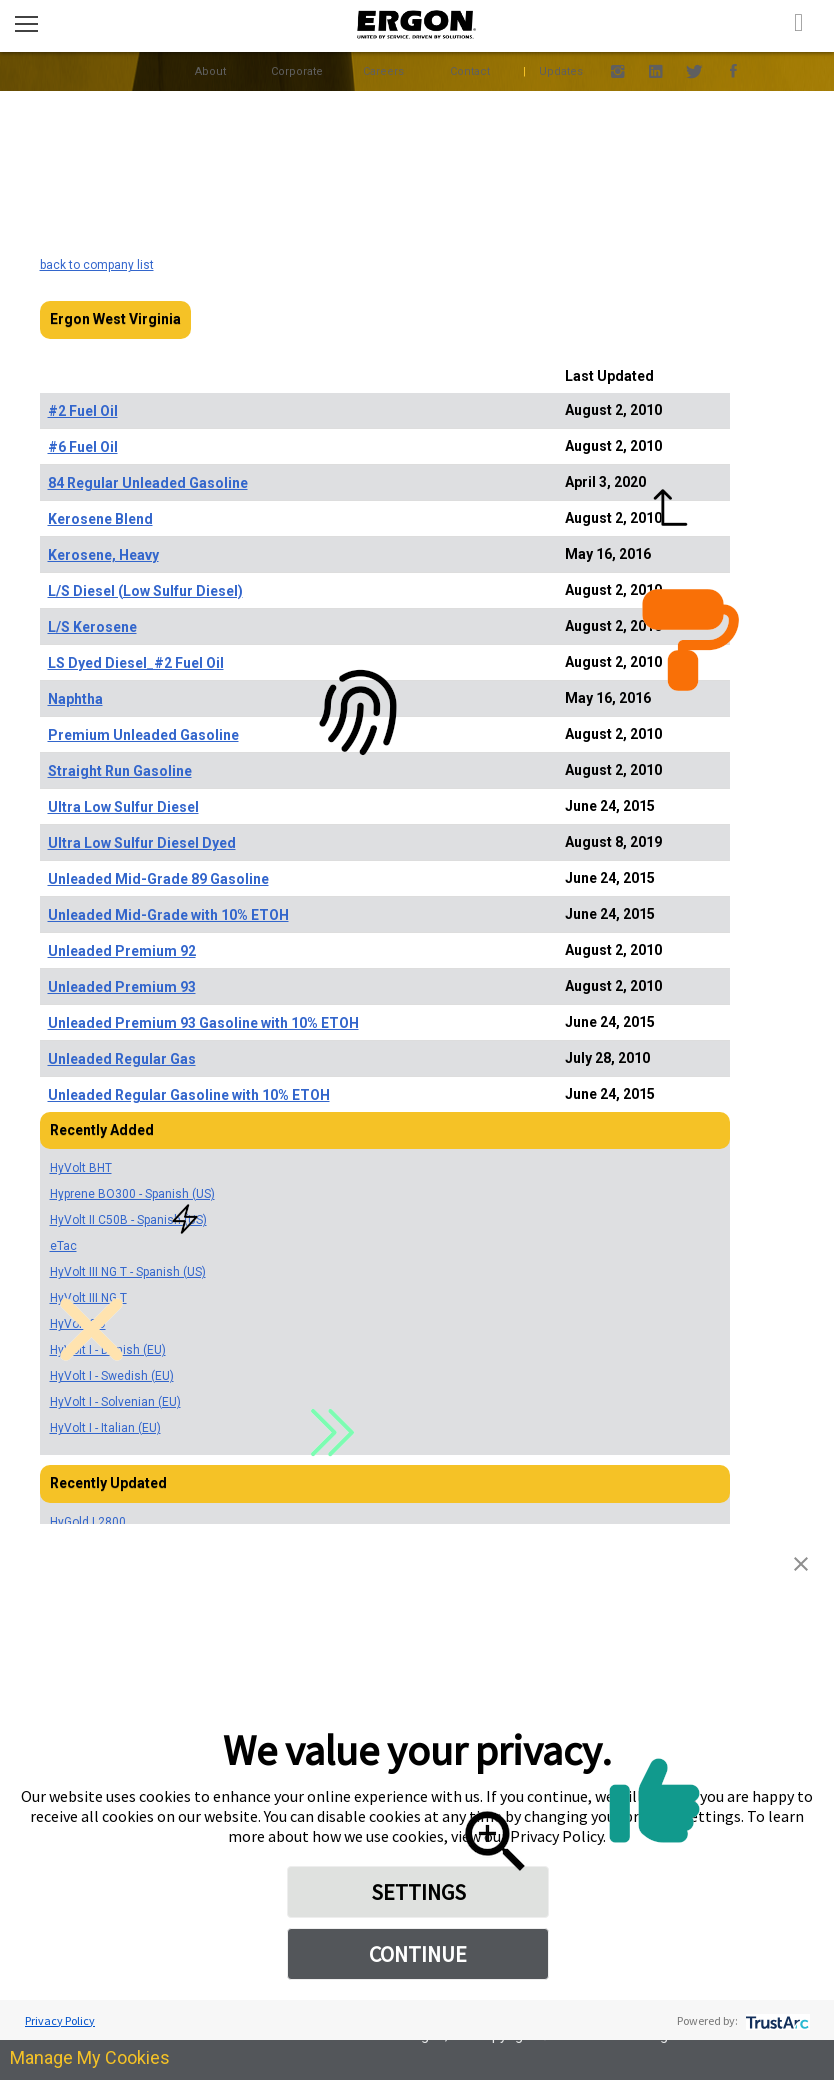 The width and height of the screenshot is (834, 2080). What do you see at coordinates (91, 1329) in the screenshot?
I see `close the current window or dialog` at bounding box center [91, 1329].